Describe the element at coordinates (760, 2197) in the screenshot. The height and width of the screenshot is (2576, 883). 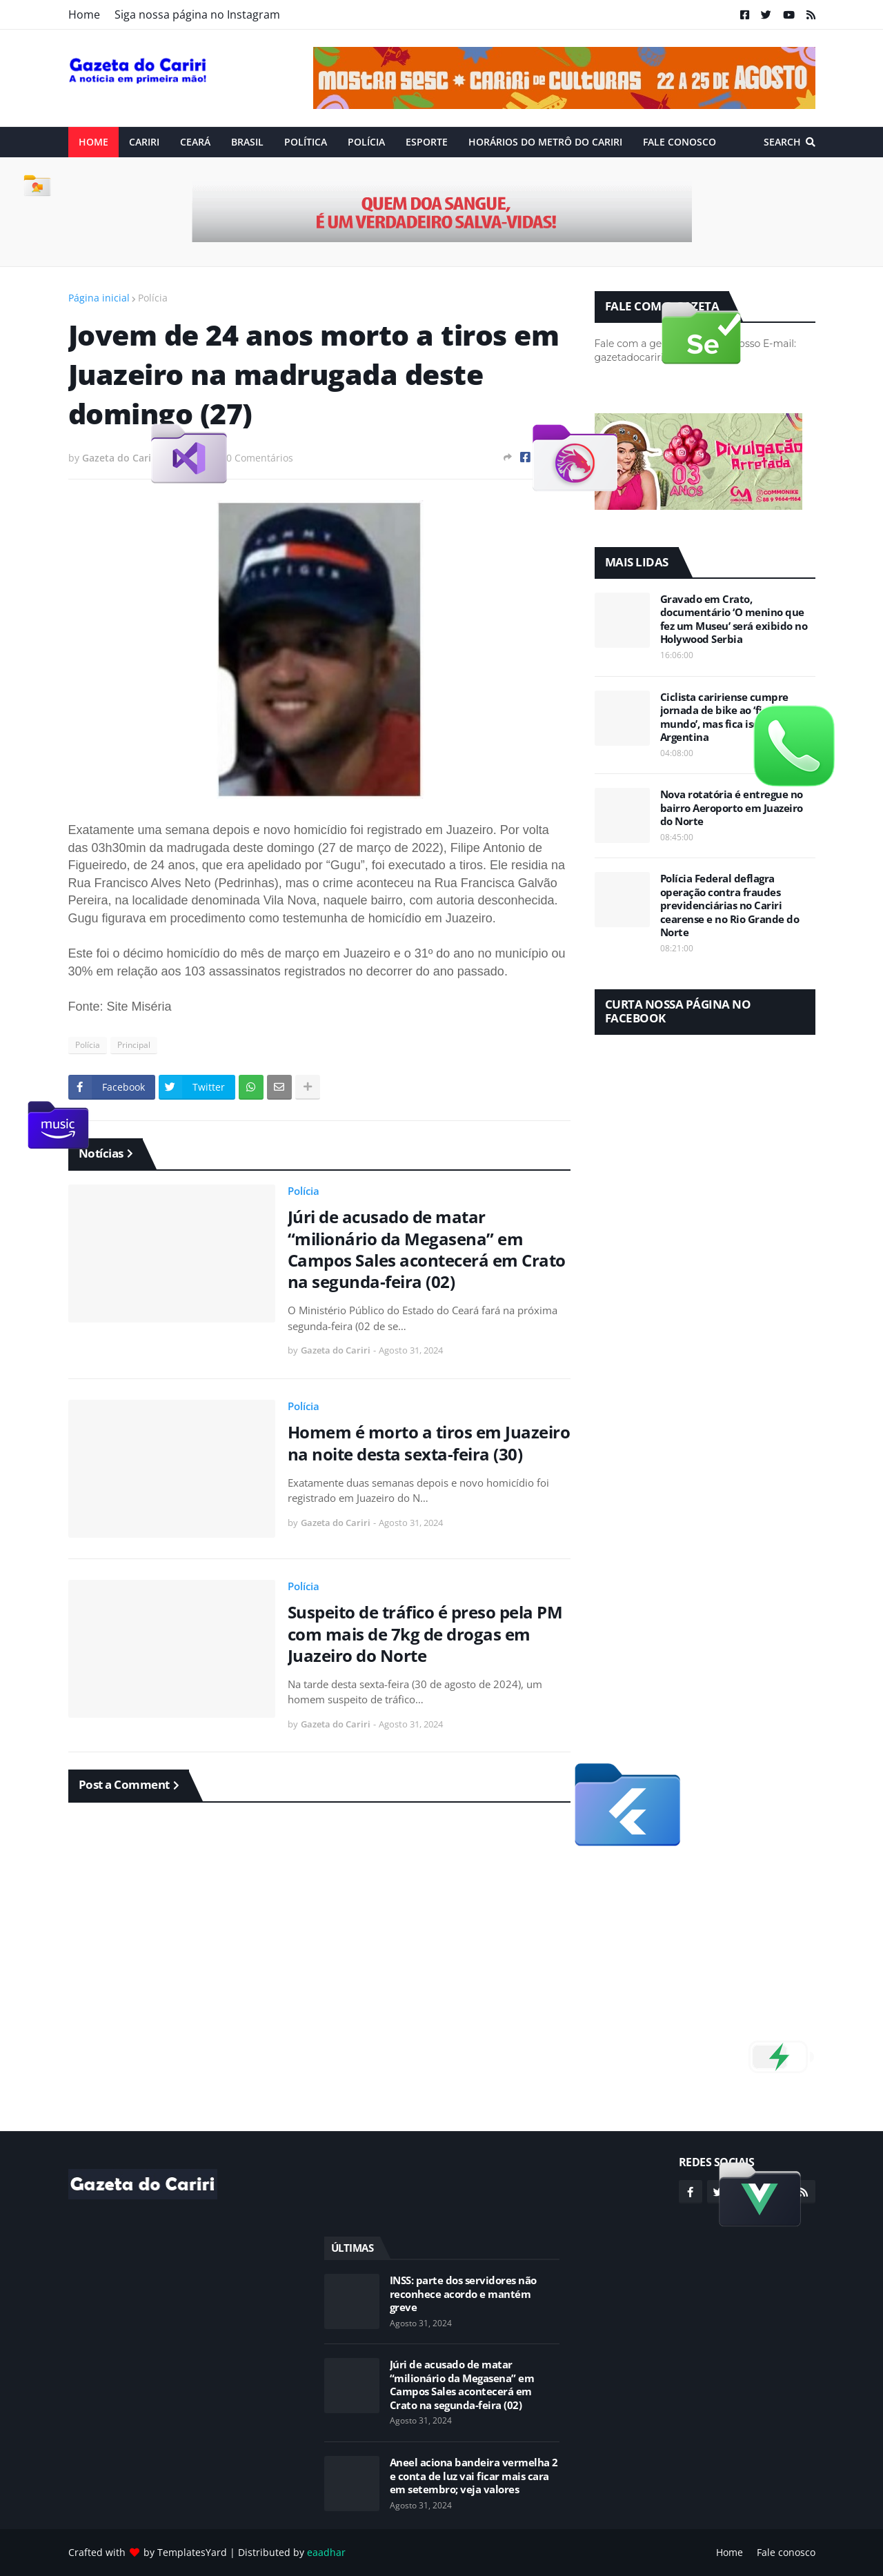
I see `open folder containing vue.js project files` at that location.